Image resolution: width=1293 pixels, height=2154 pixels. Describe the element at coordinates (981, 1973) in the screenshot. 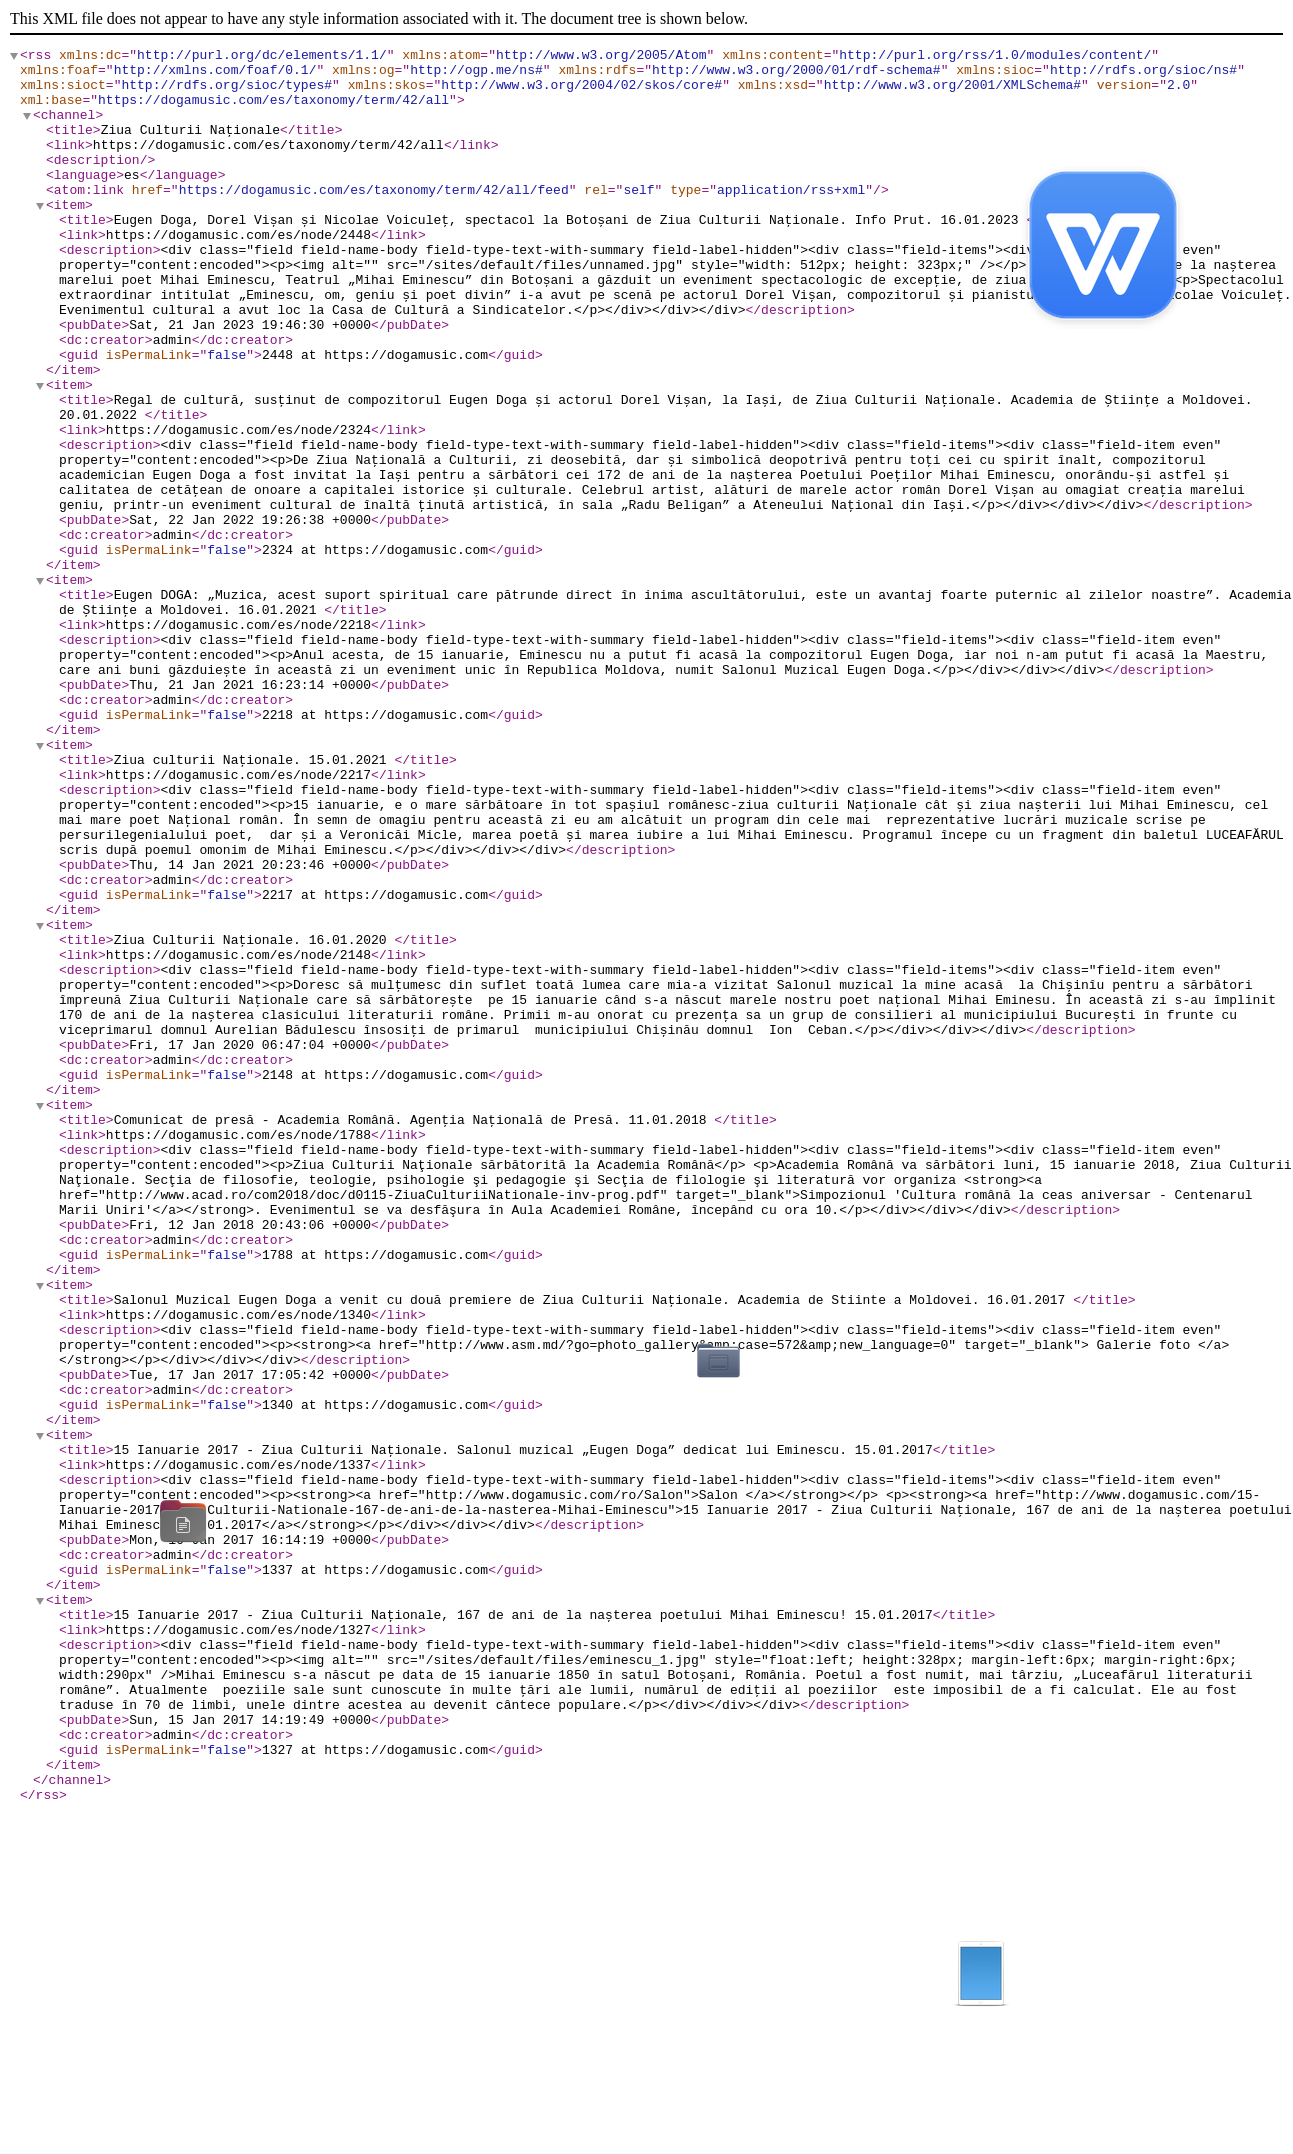

I see `manage connected iPad device` at that location.